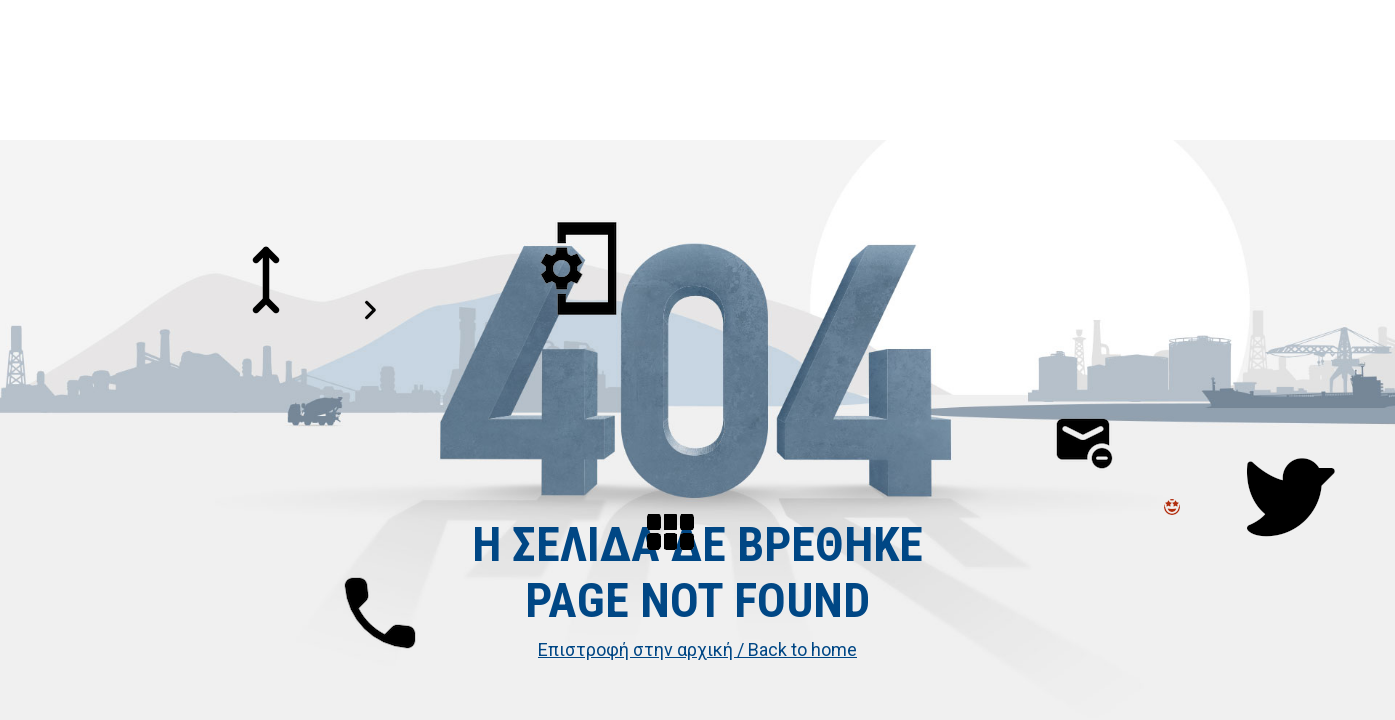 The height and width of the screenshot is (720, 1395). Describe the element at coordinates (1286, 494) in the screenshot. I see `share to twitter` at that location.